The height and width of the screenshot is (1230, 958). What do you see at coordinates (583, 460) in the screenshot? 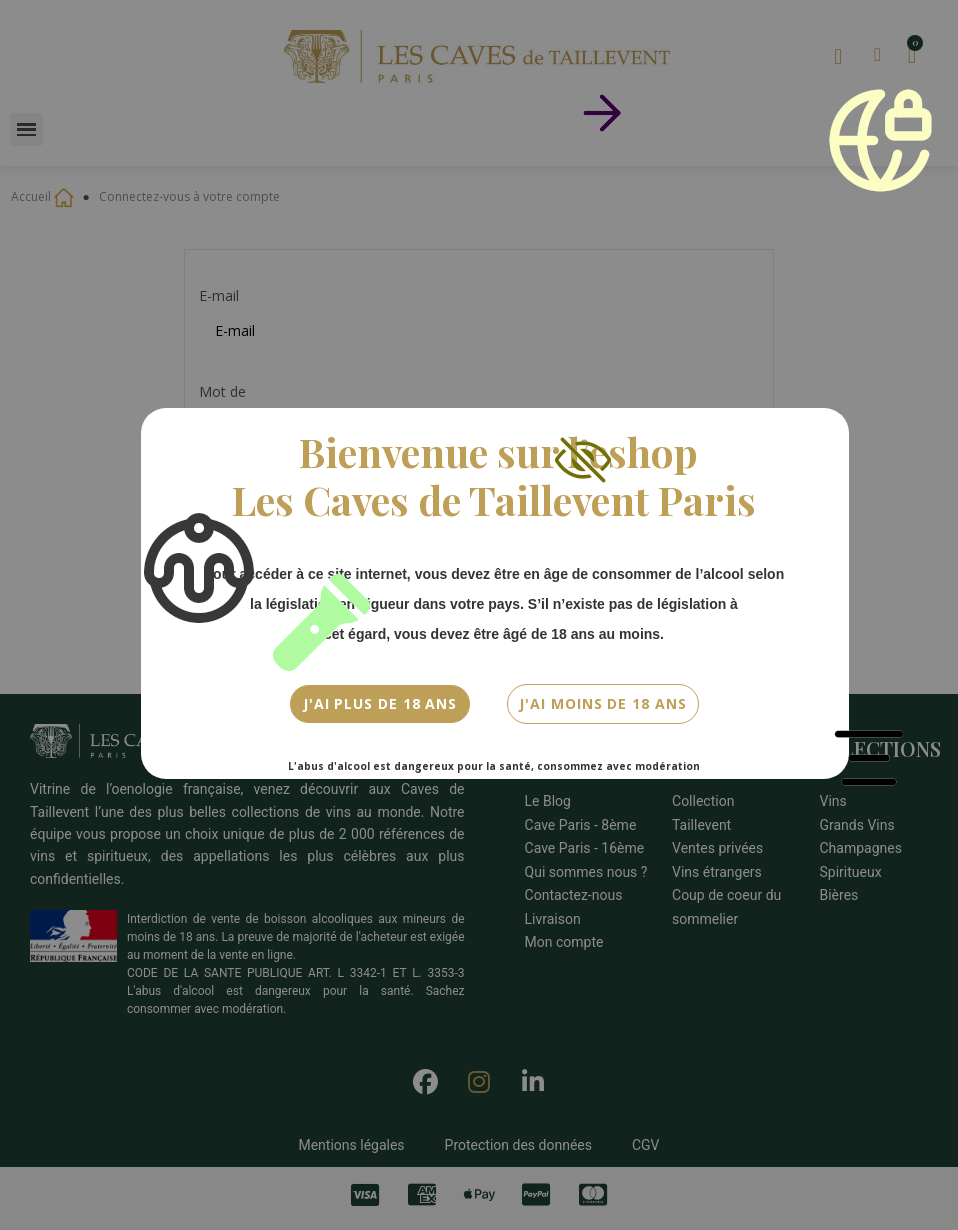
I see `hide password or sensitive content` at bounding box center [583, 460].